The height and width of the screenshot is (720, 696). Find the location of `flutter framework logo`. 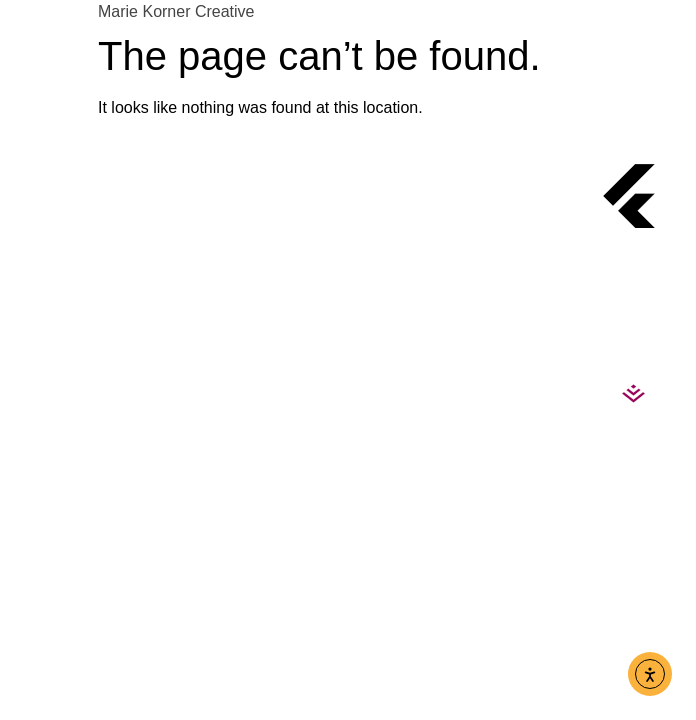

flutter framework logo is located at coordinates (629, 196).